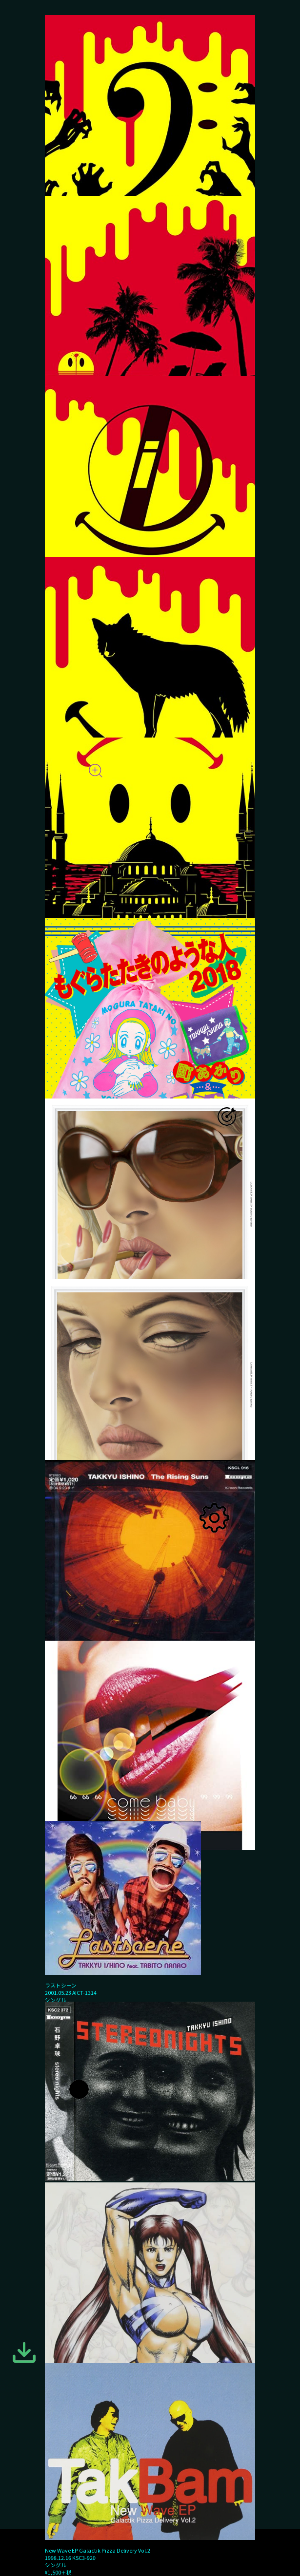 The width and height of the screenshot is (300, 2576). I want to click on access settings or preferences, so click(214, 1517).